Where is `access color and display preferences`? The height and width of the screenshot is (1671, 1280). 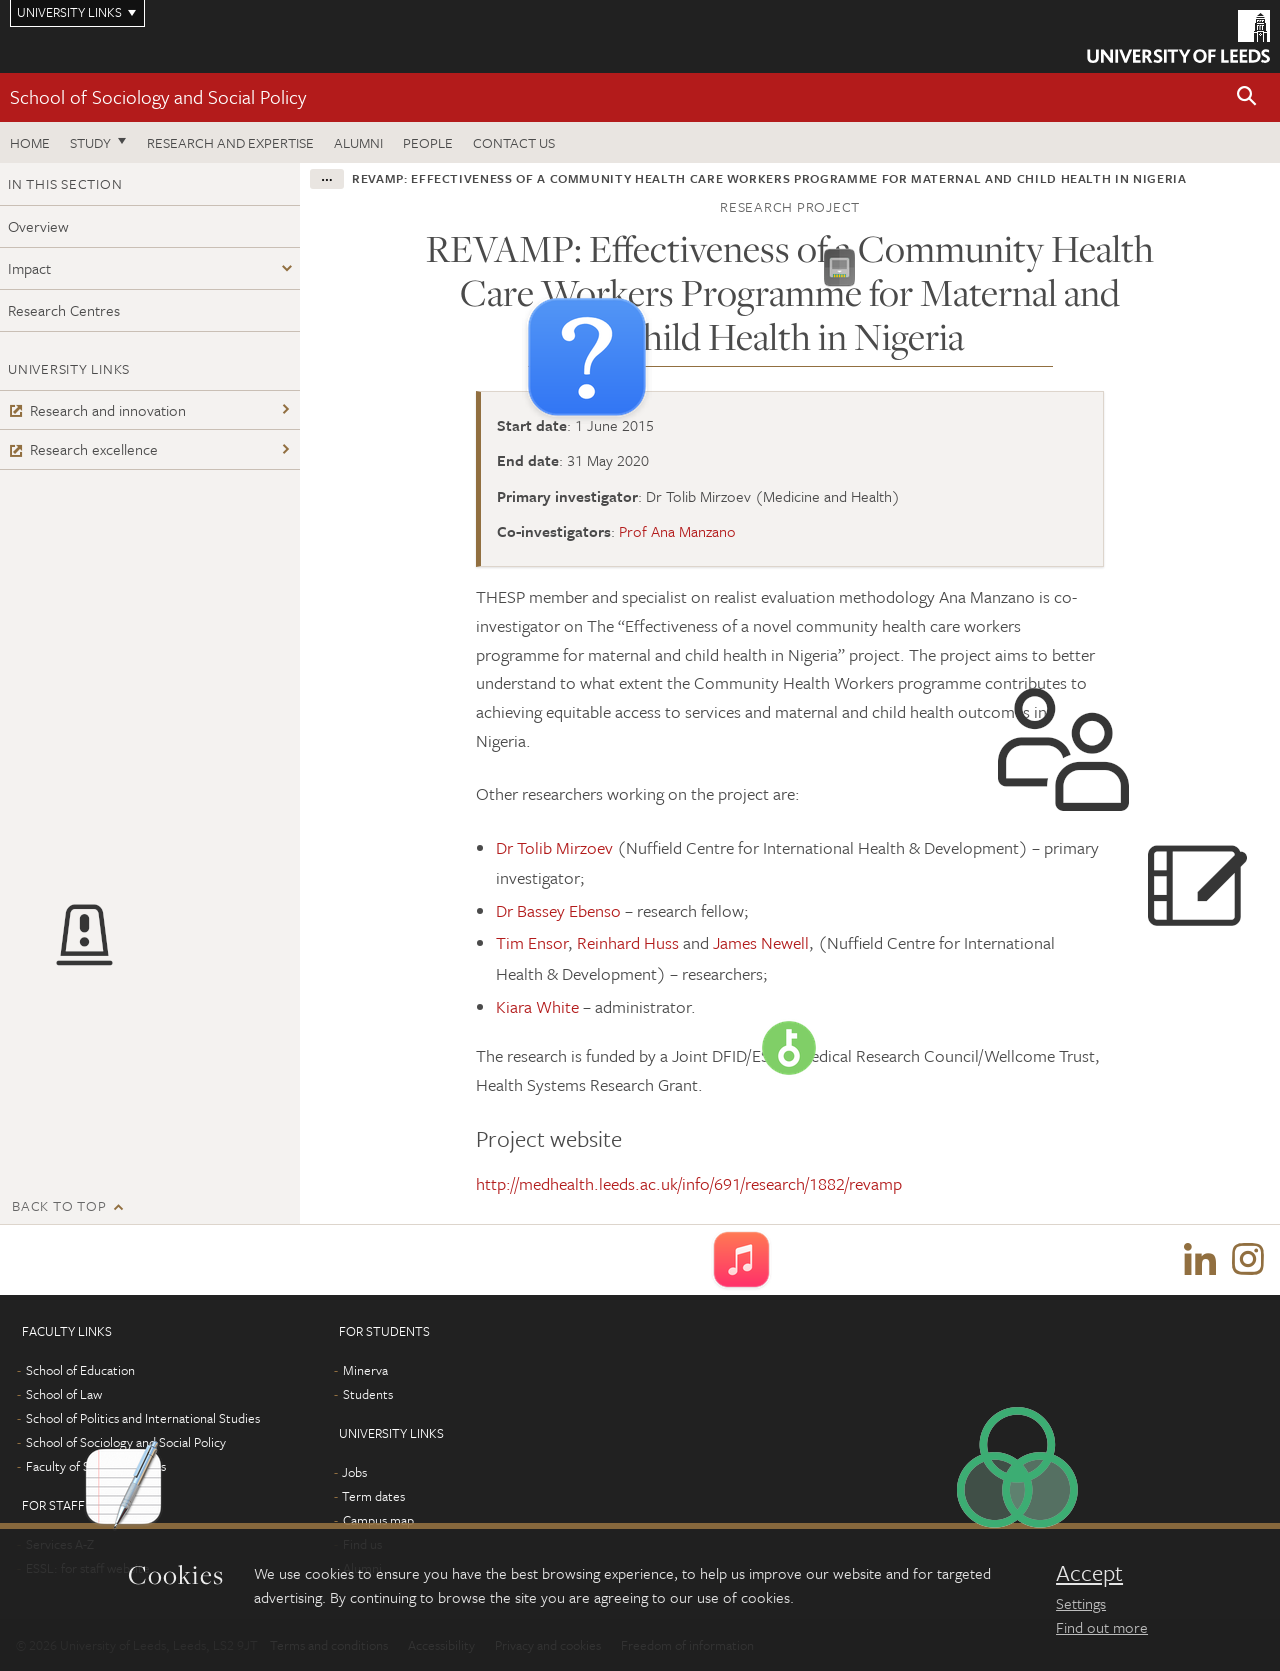
access color and display preferences is located at coordinates (1017, 1467).